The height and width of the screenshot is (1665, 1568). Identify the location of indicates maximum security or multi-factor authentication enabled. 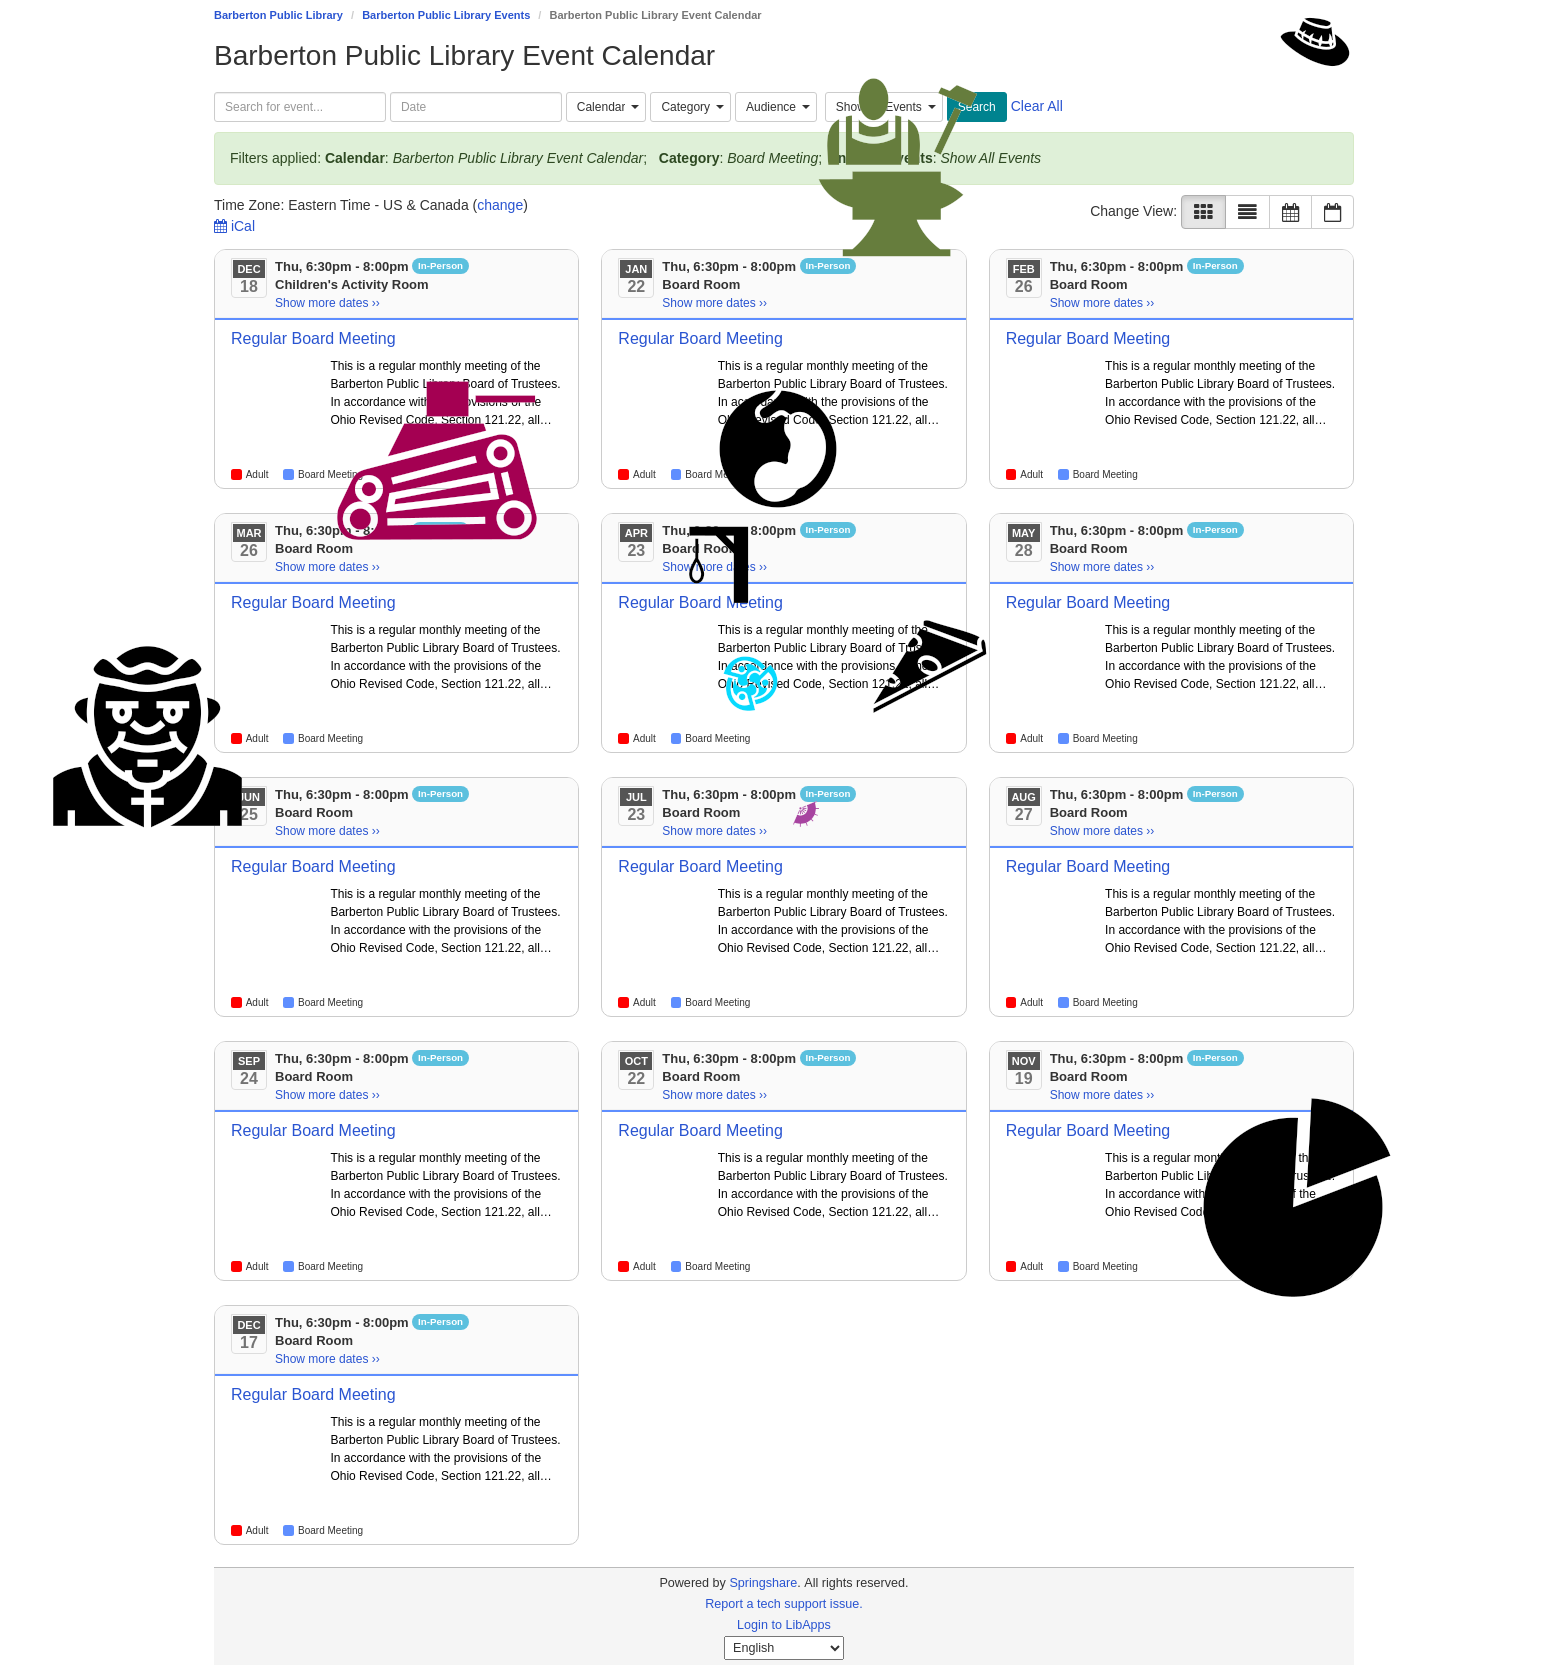
(750, 683).